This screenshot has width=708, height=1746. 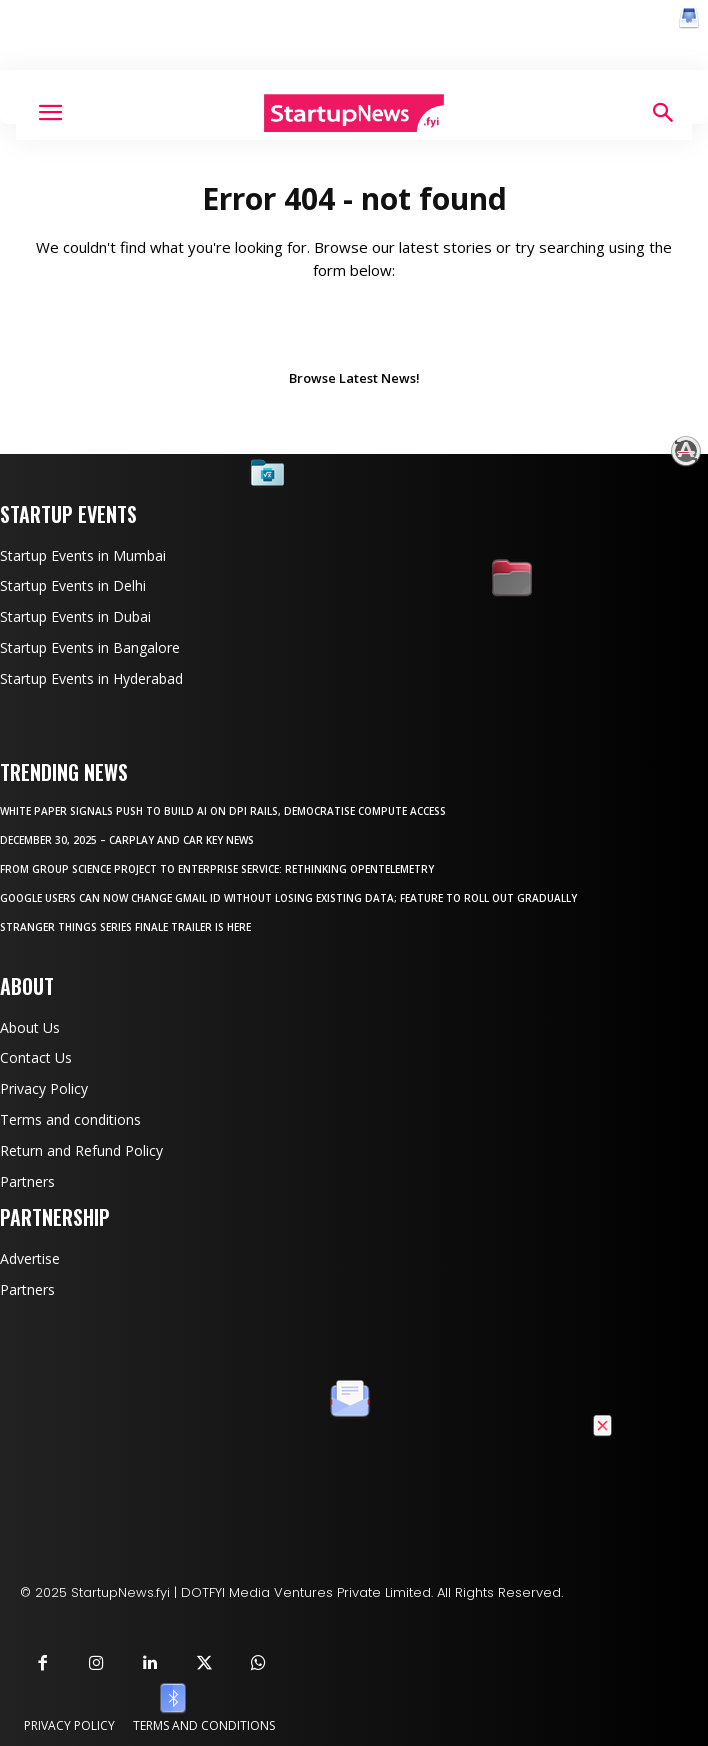 I want to click on mark email as read, so click(x=350, y=1399).